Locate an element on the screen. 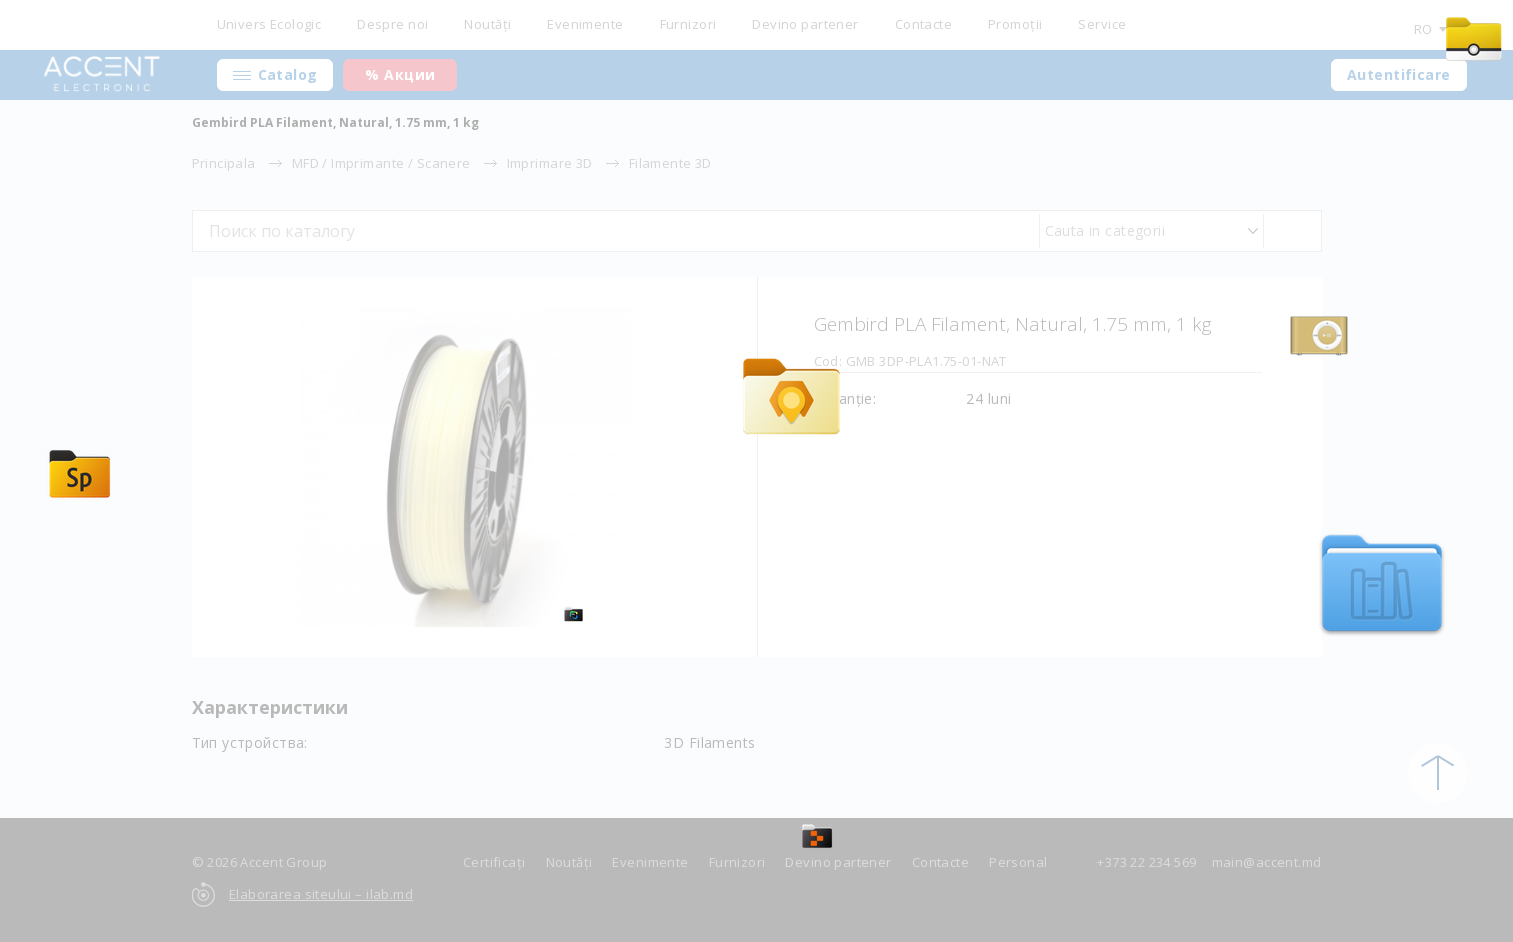  iPod shuffle device in gold color is located at coordinates (1319, 325).